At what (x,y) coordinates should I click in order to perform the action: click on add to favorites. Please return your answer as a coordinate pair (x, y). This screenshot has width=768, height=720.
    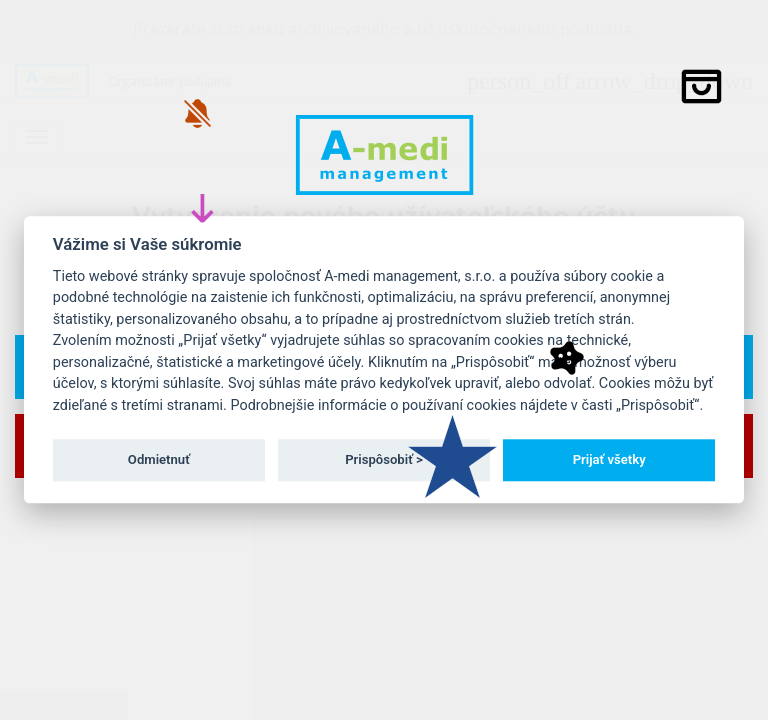
    Looking at the image, I should click on (452, 456).